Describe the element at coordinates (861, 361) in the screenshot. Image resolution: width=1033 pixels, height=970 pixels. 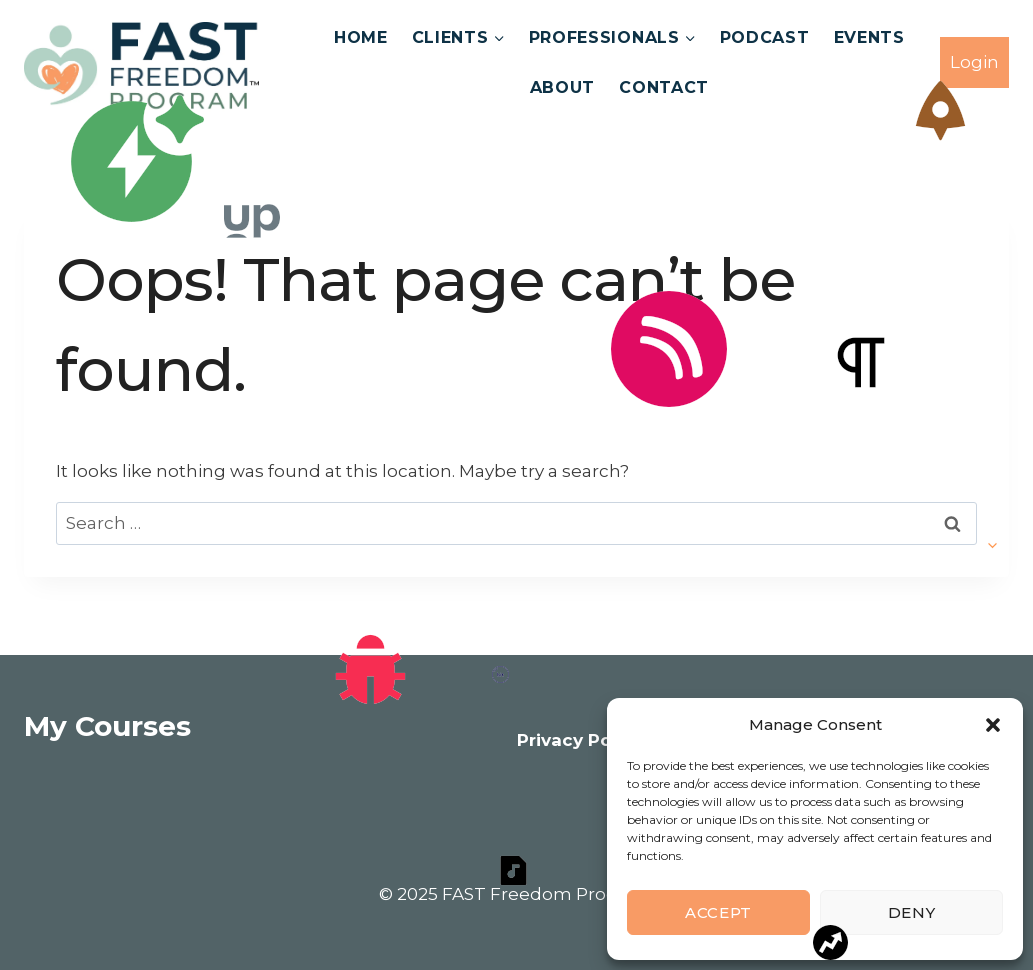
I see `insert a paragraph break` at that location.